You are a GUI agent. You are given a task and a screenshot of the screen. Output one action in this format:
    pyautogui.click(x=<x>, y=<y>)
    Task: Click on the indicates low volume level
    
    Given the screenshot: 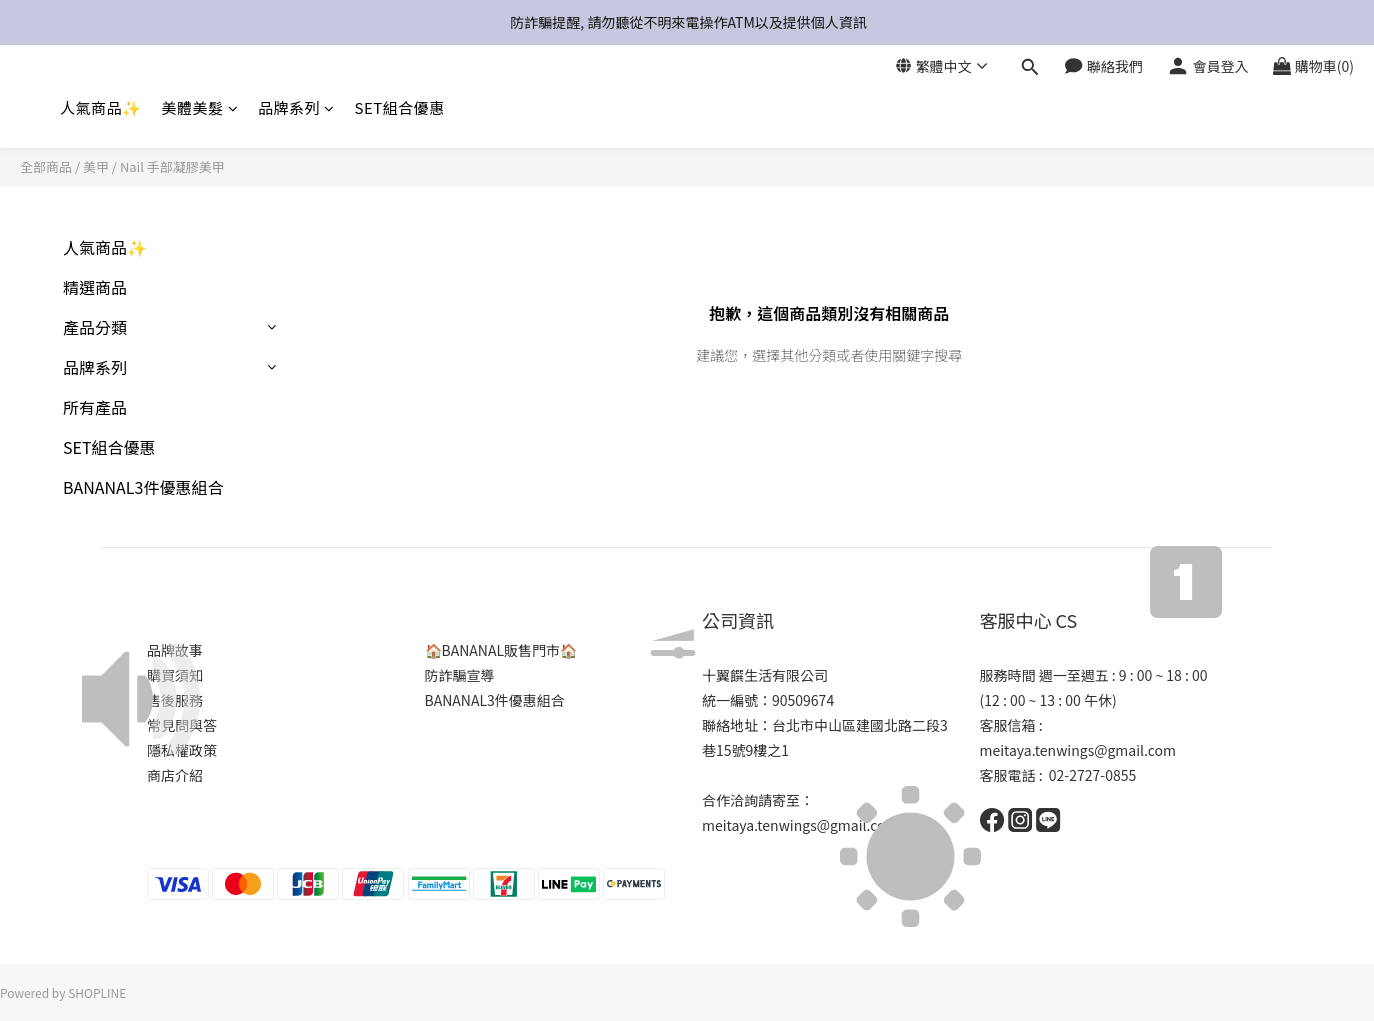 What is the action you would take?
    pyautogui.click(x=145, y=699)
    